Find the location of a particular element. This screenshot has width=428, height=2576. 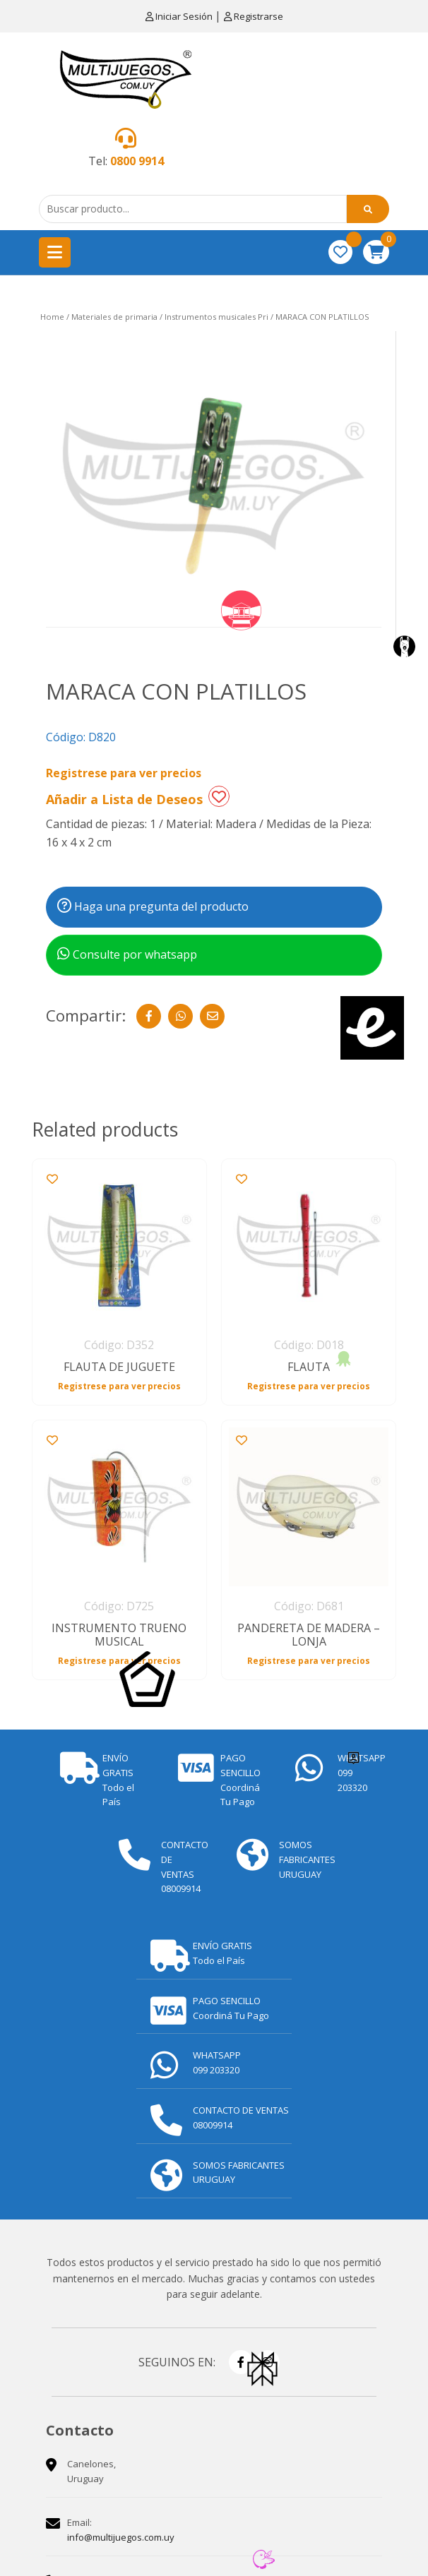

geode geometry dash mod loader logo is located at coordinates (147, 1679).